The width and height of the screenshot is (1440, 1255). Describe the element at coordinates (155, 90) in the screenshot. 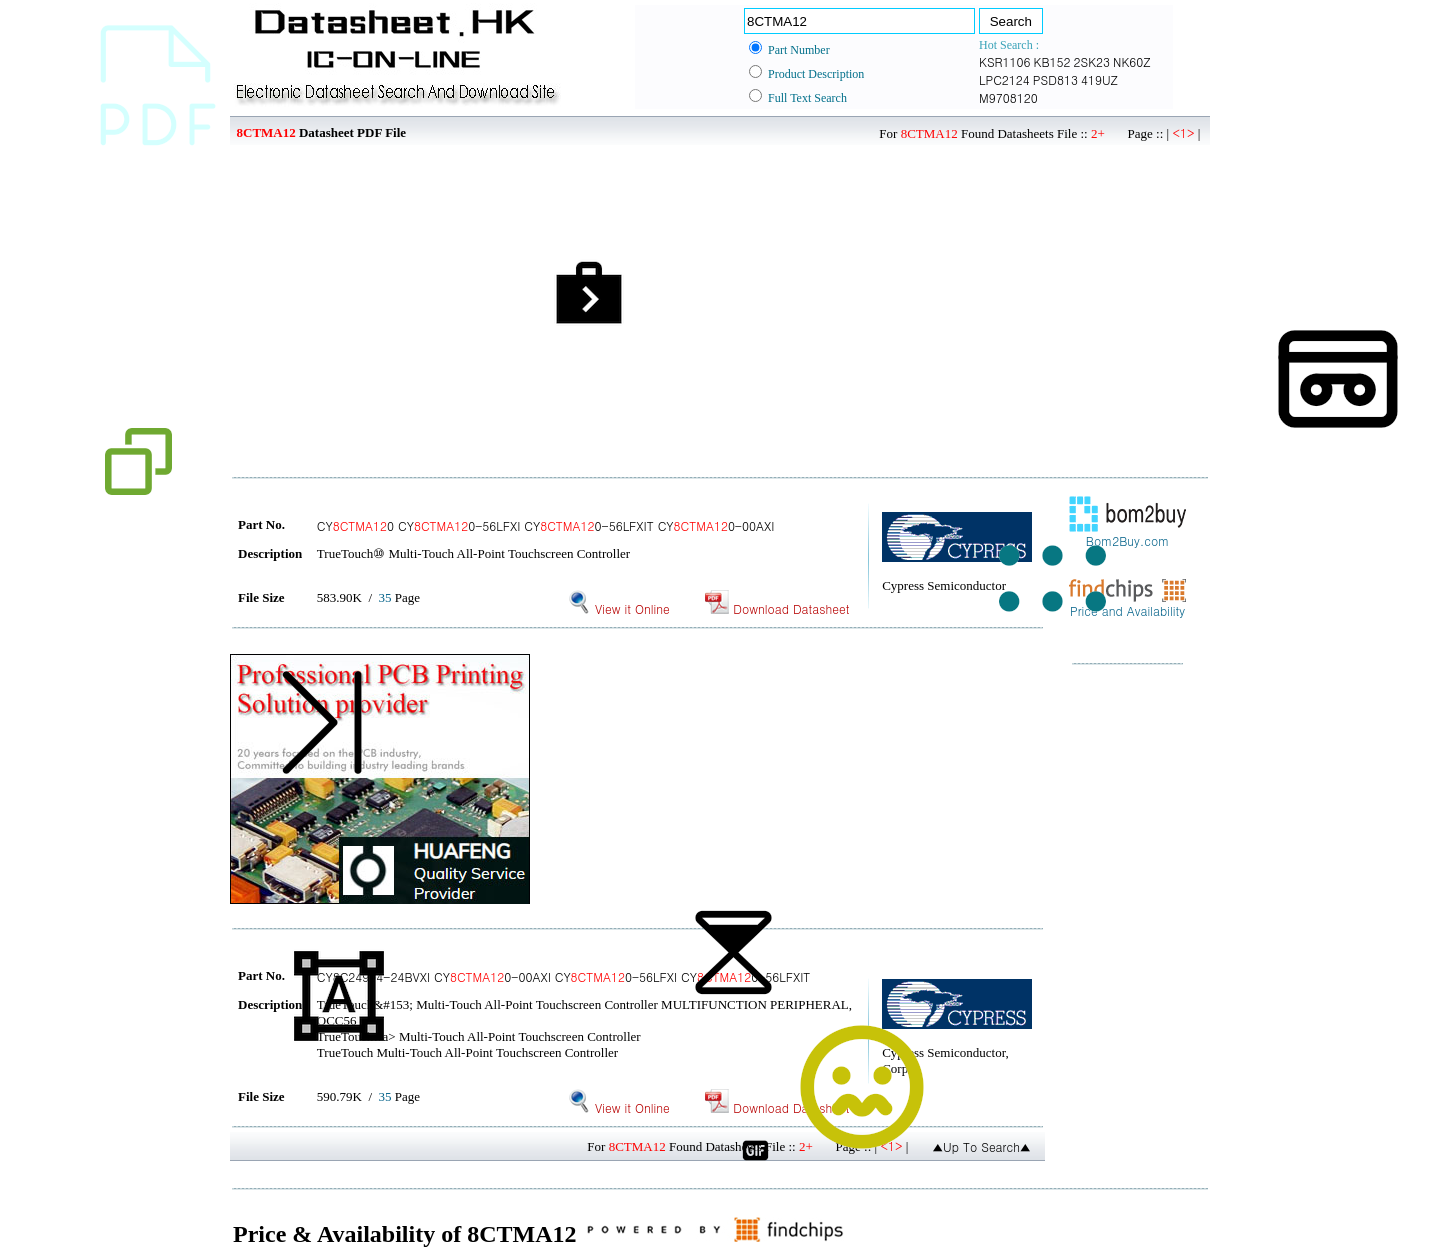

I see `view or open a PDF document` at that location.